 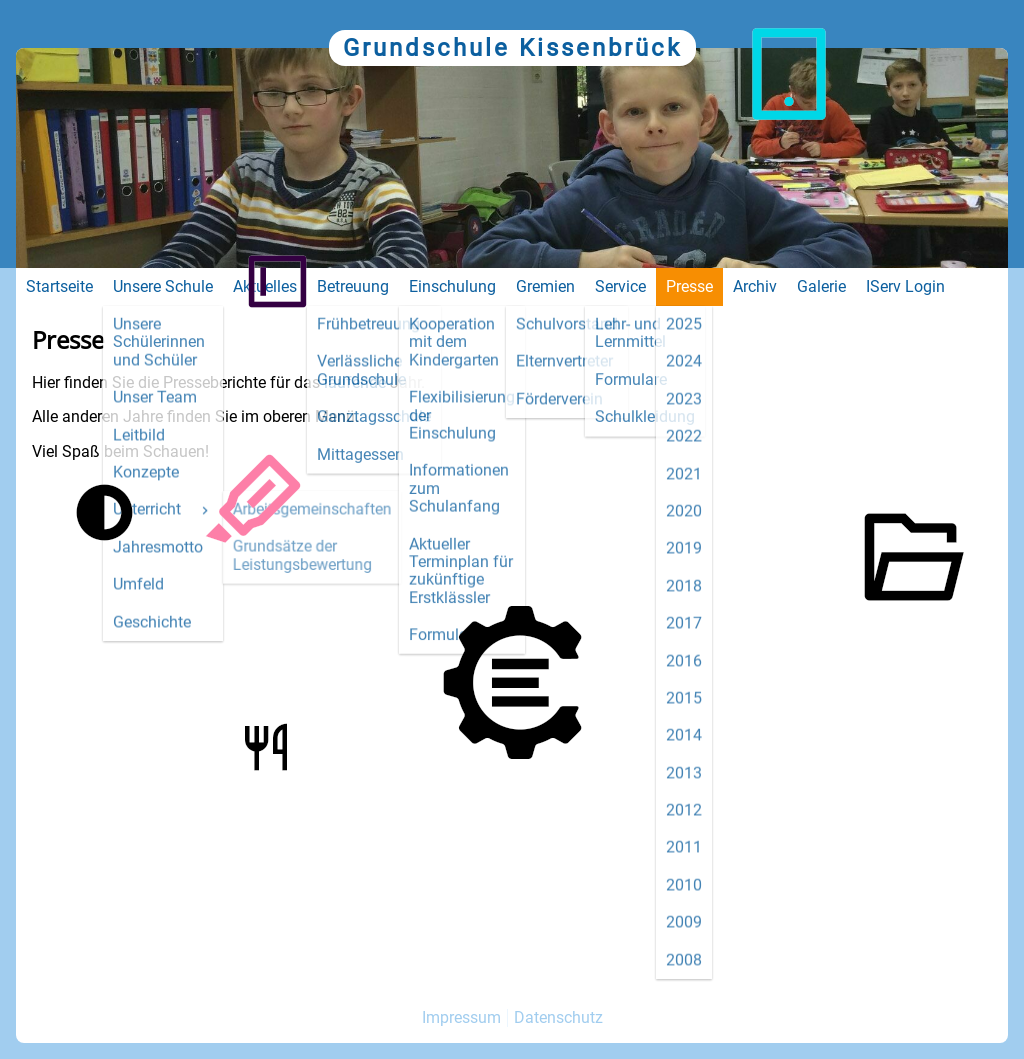 What do you see at coordinates (104, 512) in the screenshot?
I see `loading indicator showing 50% progress` at bounding box center [104, 512].